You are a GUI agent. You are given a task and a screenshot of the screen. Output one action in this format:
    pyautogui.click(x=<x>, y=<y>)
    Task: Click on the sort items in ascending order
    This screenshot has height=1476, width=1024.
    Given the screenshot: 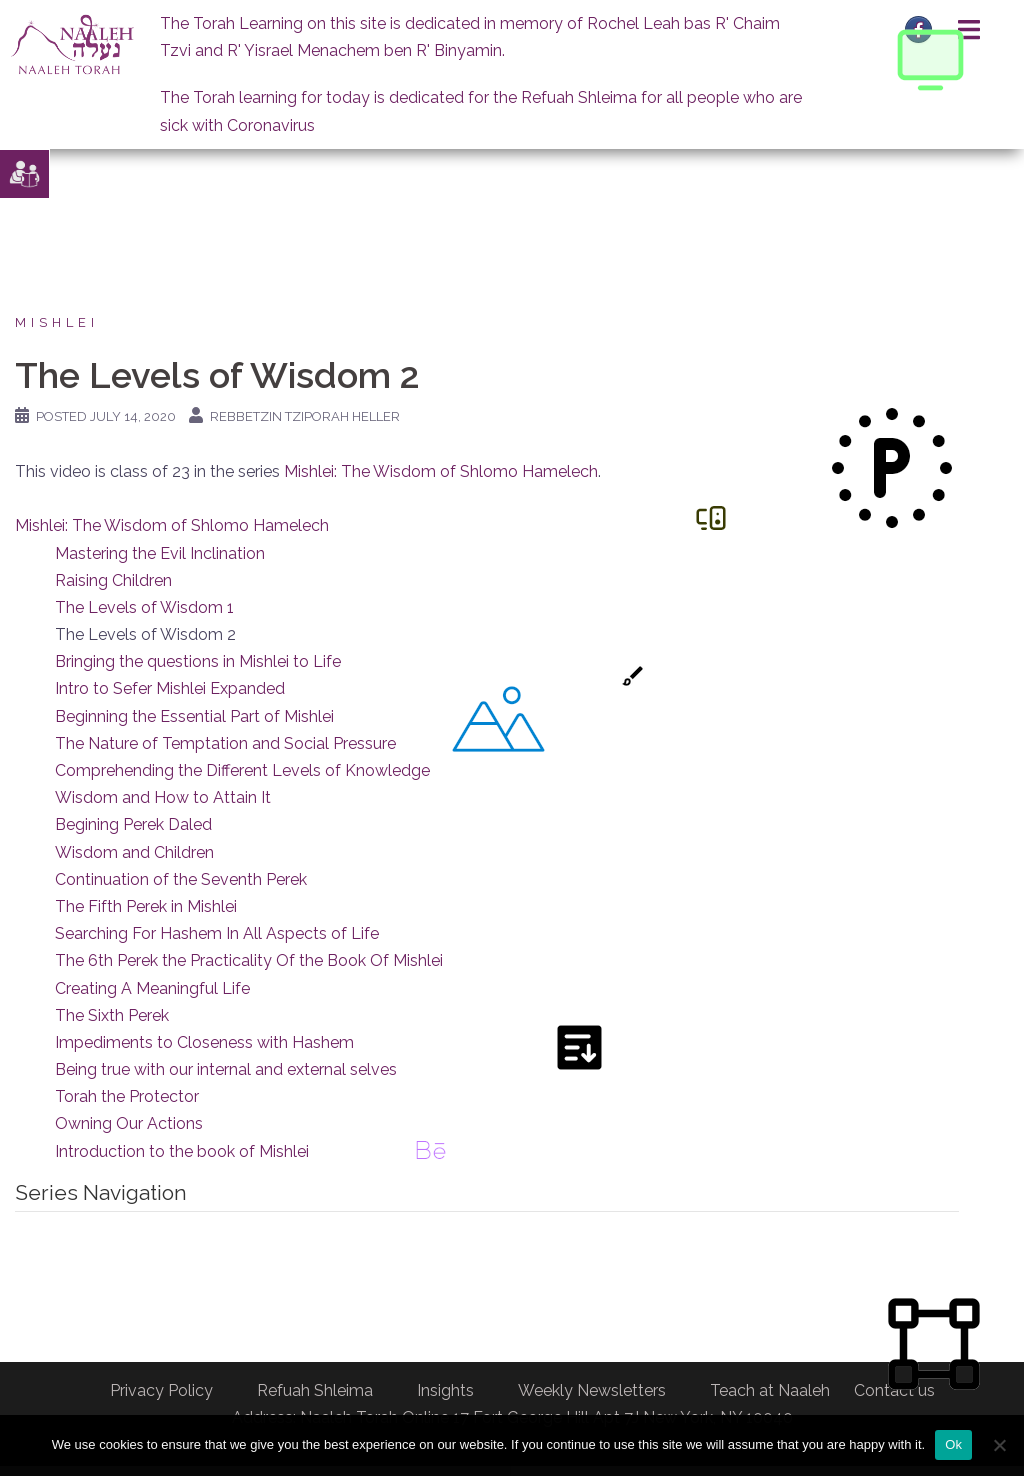 What is the action you would take?
    pyautogui.click(x=579, y=1047)
    